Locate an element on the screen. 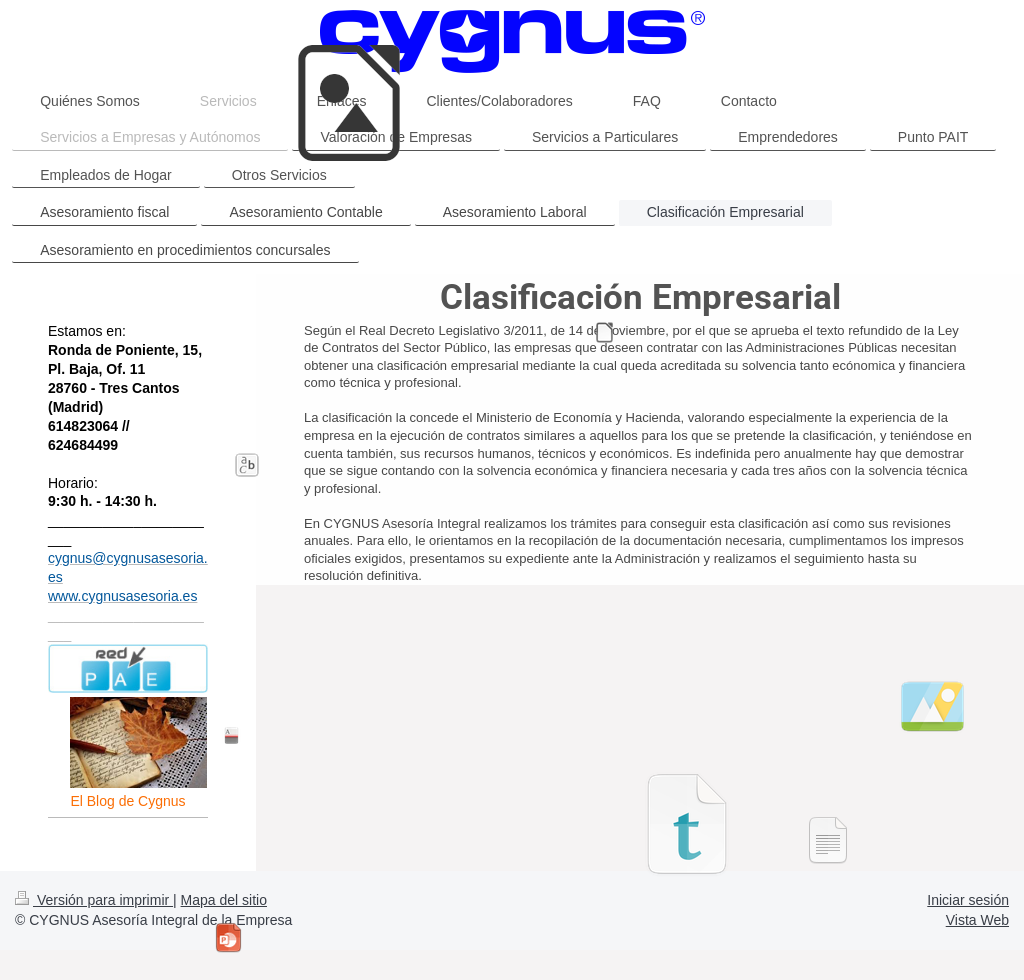 Image resolution: width=1024 pixels, height=980 pixels. open libreoffice suite is located at coordinates (604, 332).